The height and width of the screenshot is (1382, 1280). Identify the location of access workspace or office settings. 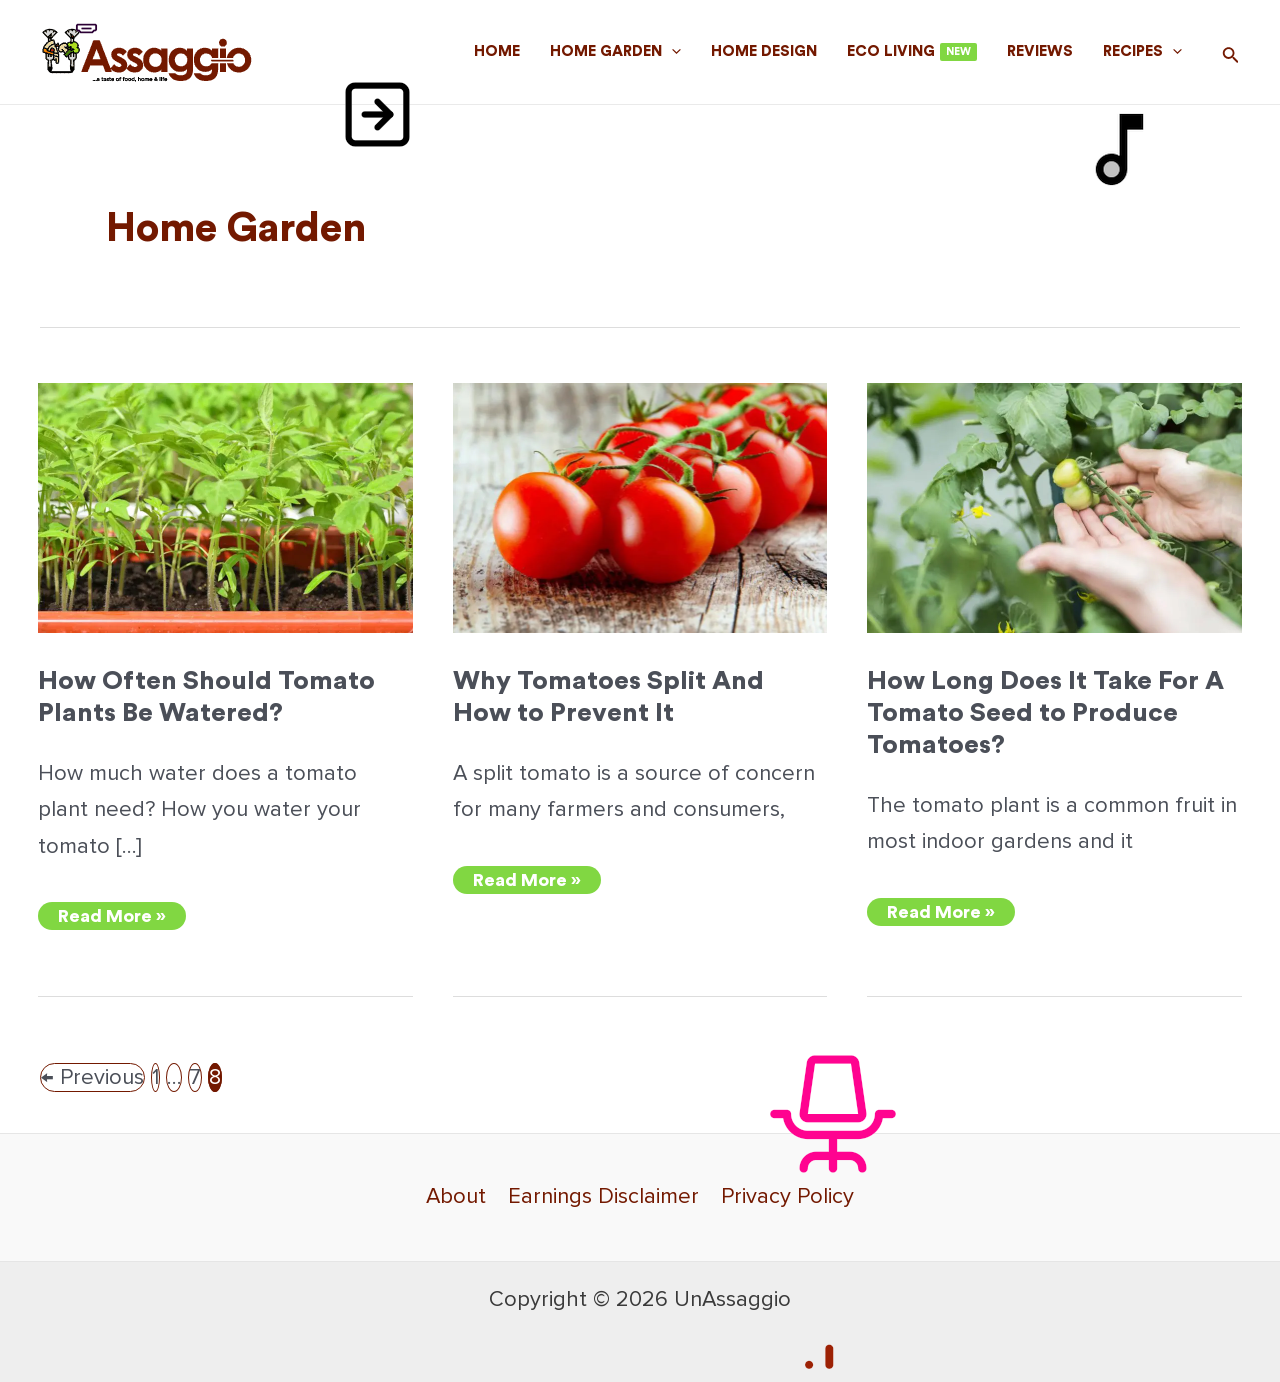
(833, 1114).